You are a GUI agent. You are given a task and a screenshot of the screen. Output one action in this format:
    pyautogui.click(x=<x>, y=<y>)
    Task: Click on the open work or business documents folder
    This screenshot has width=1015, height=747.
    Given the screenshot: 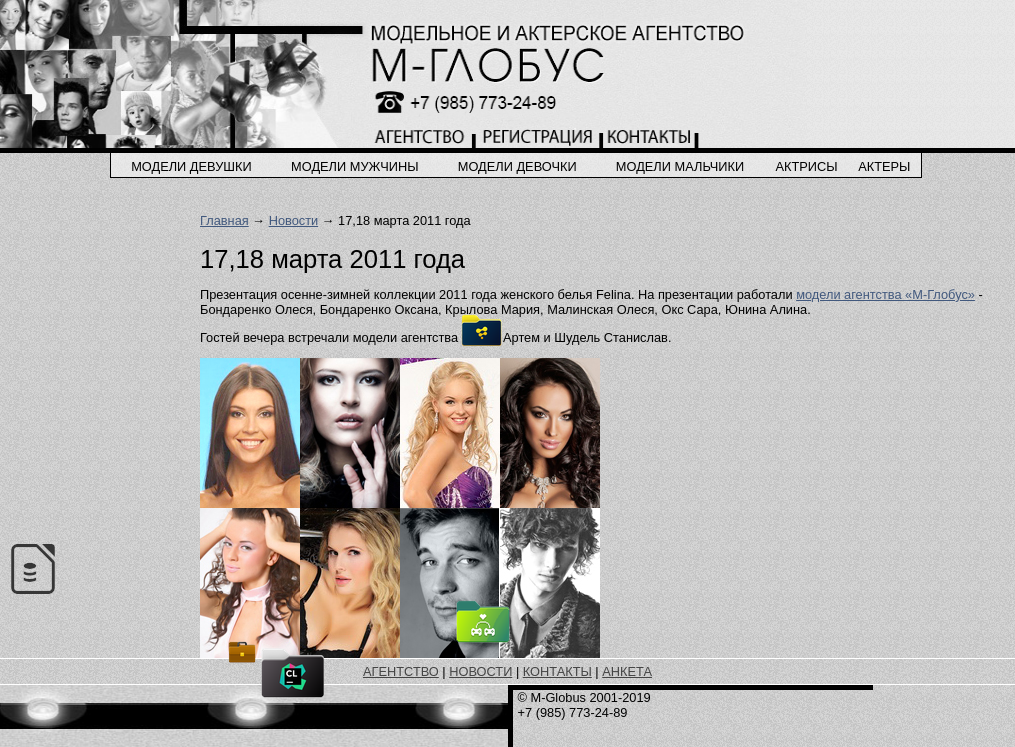 What is the action you would take?
    pyautogui.click(x=242, y=653)
    